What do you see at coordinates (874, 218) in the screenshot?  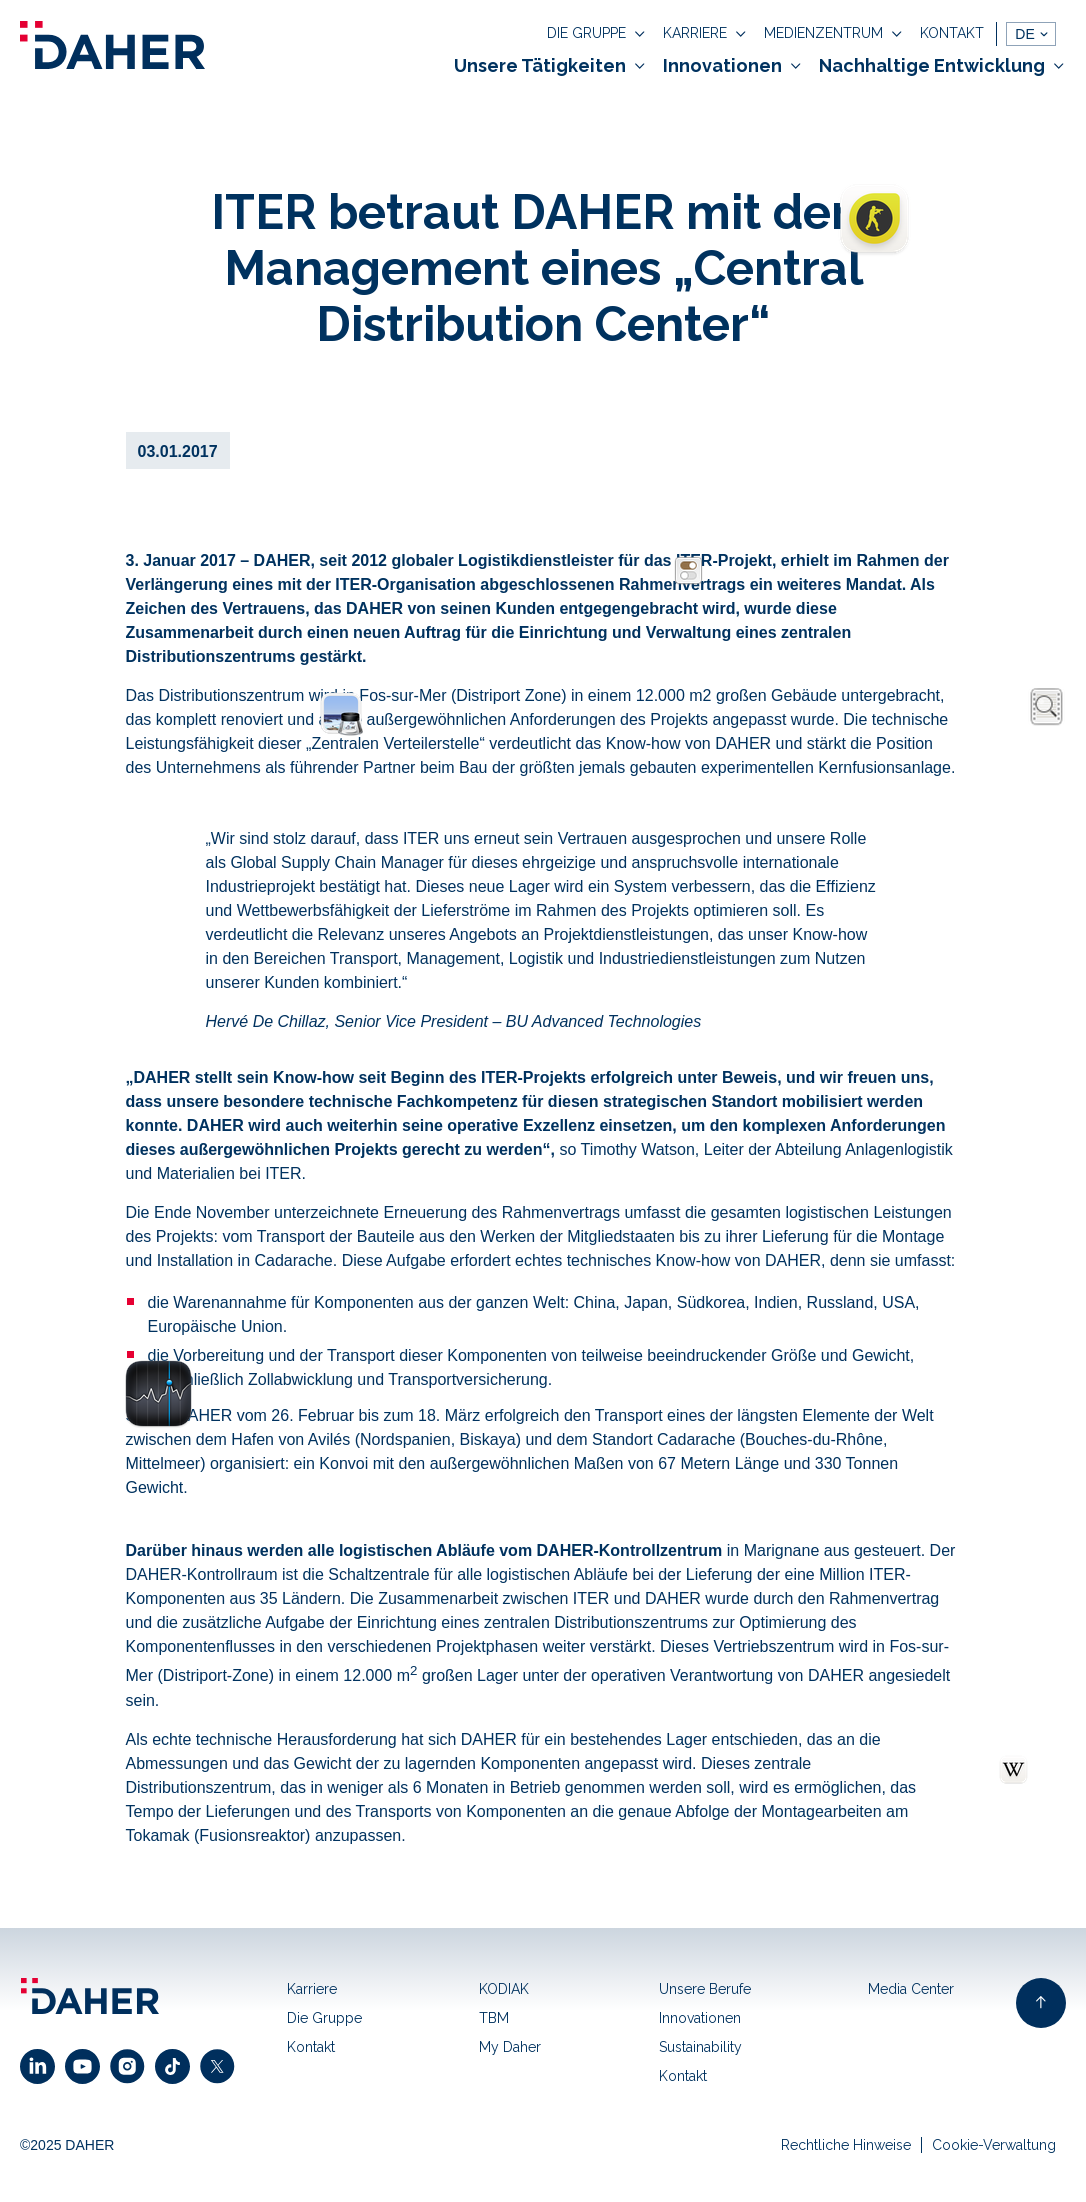 I see `launch counter-strike: condition zero` at bounding box center [874, 218].